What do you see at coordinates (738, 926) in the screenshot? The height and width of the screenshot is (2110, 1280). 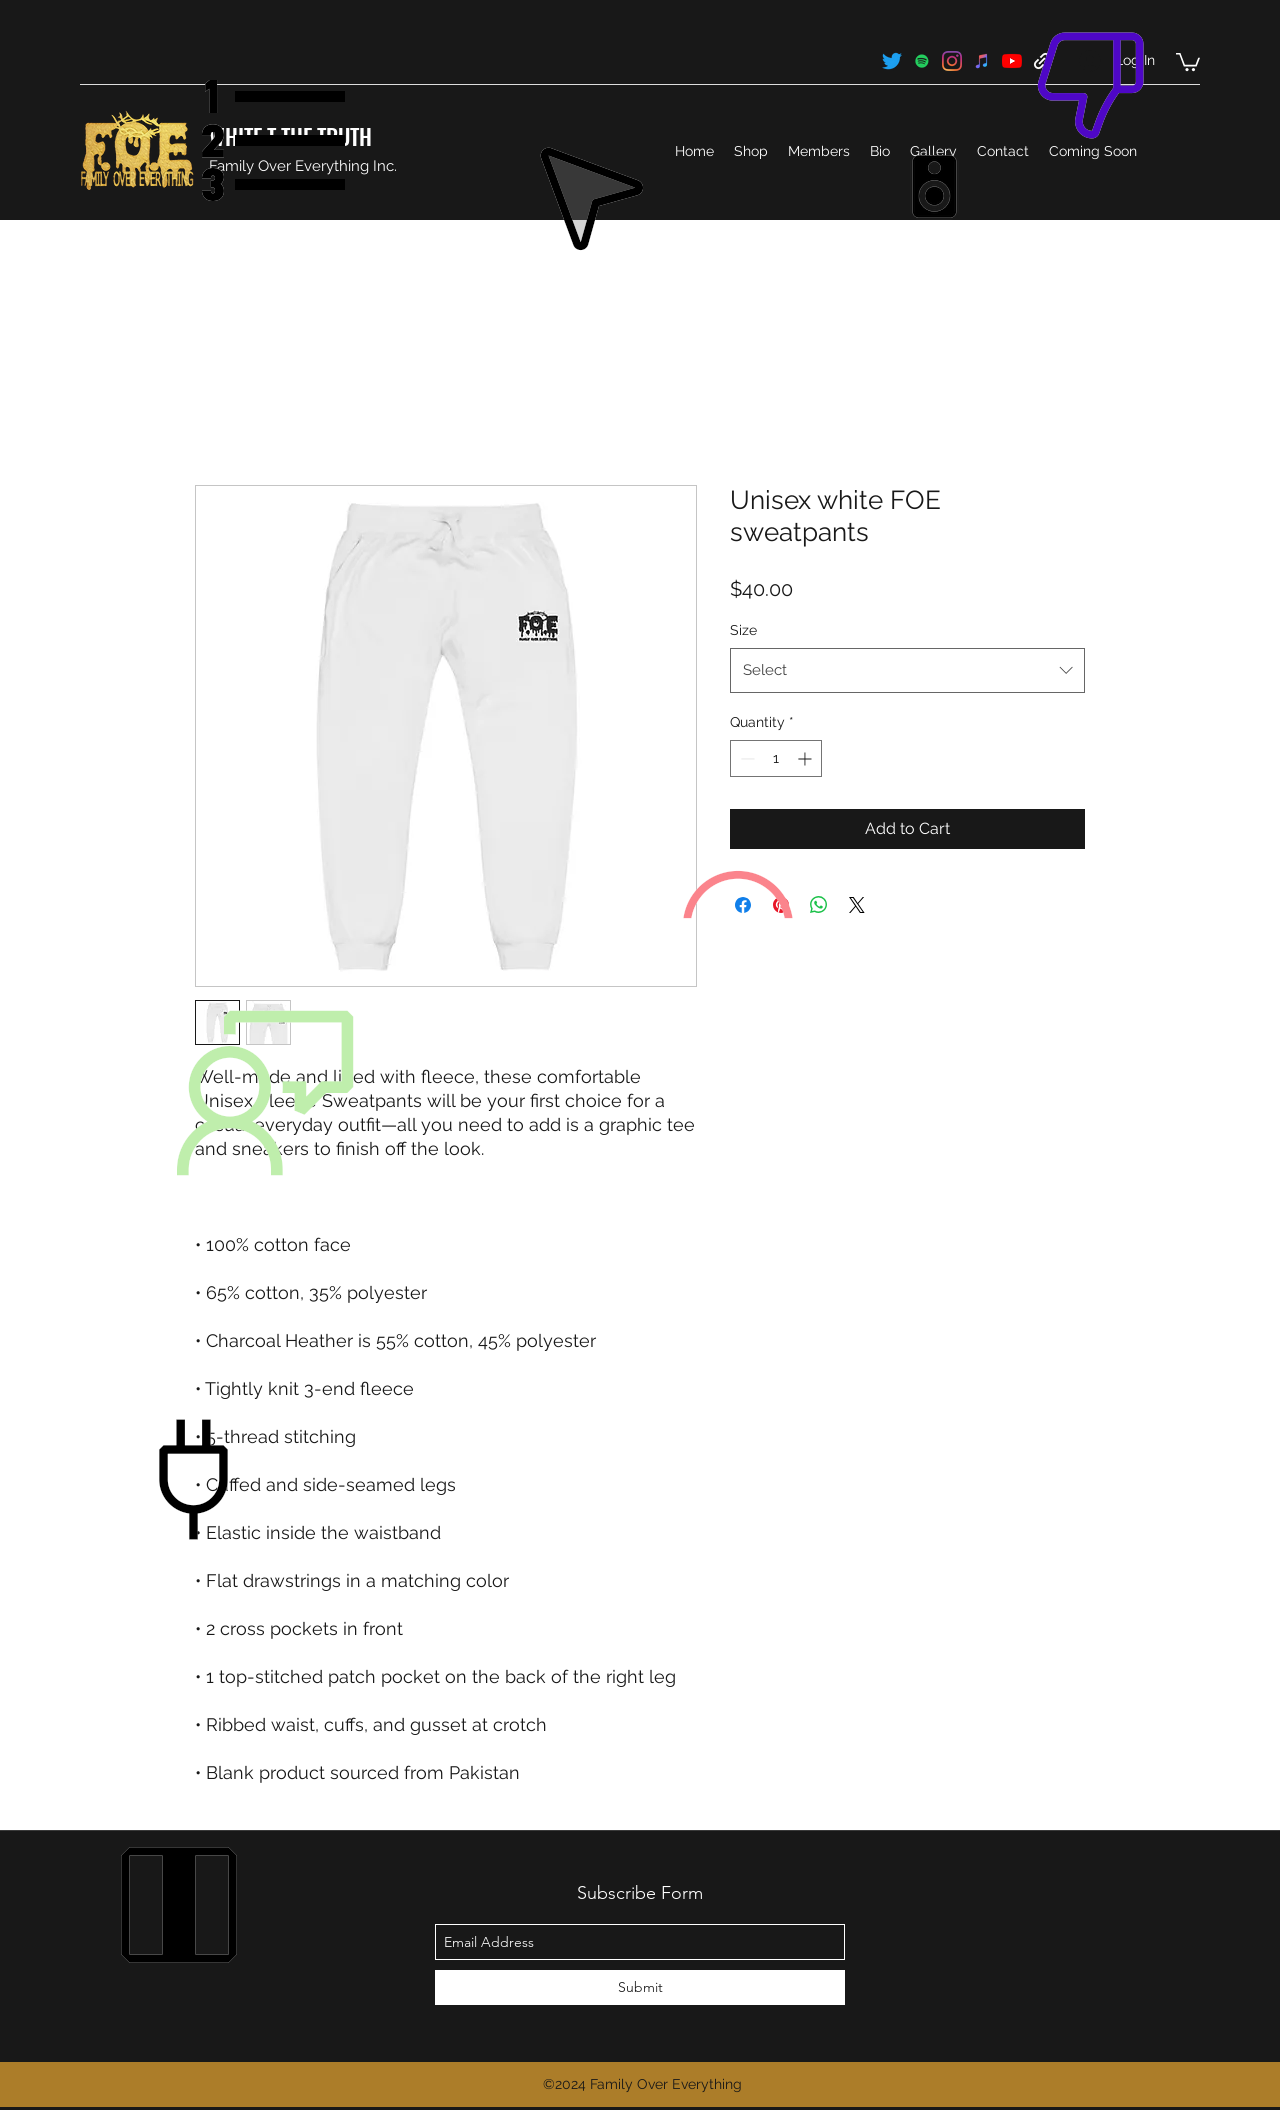 I see `indicates content is loading` at bounding box center [738, 926].